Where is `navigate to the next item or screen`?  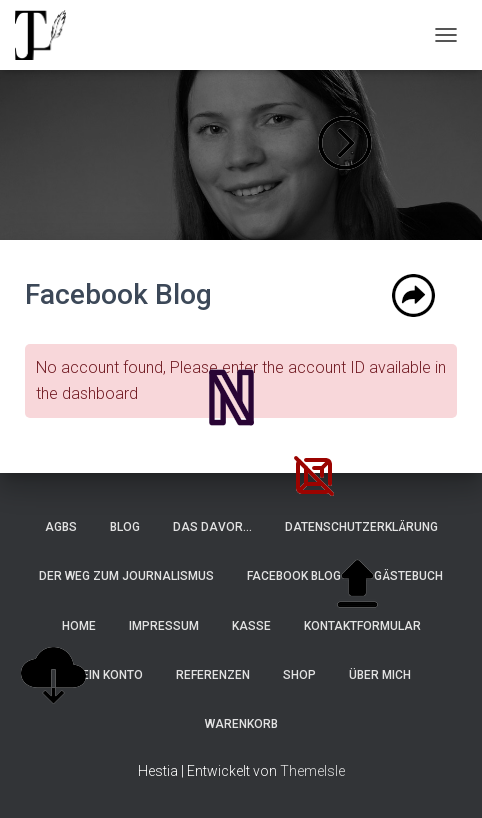 navigate to the next item or screen is located at coordinates (345, 143).